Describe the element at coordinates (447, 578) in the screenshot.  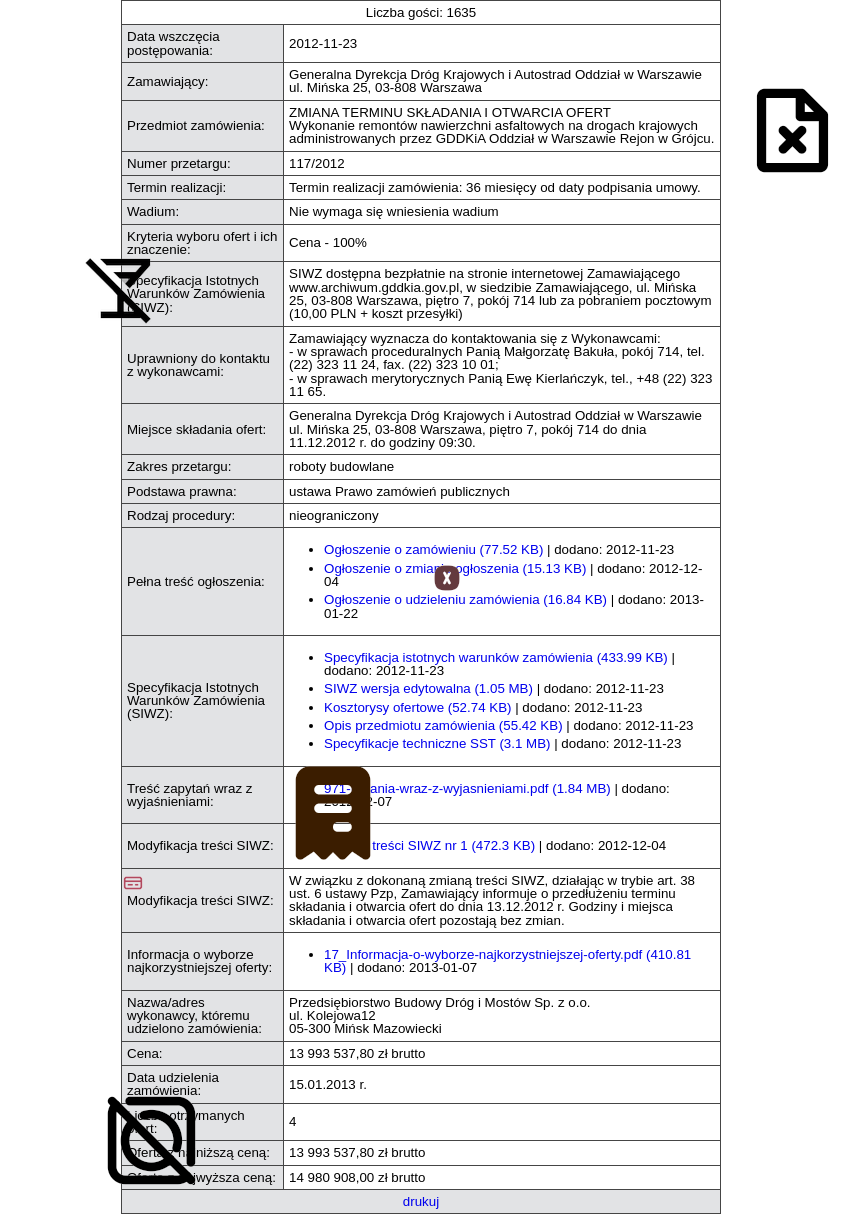
I see `close or dismiss a dialog` at that location.